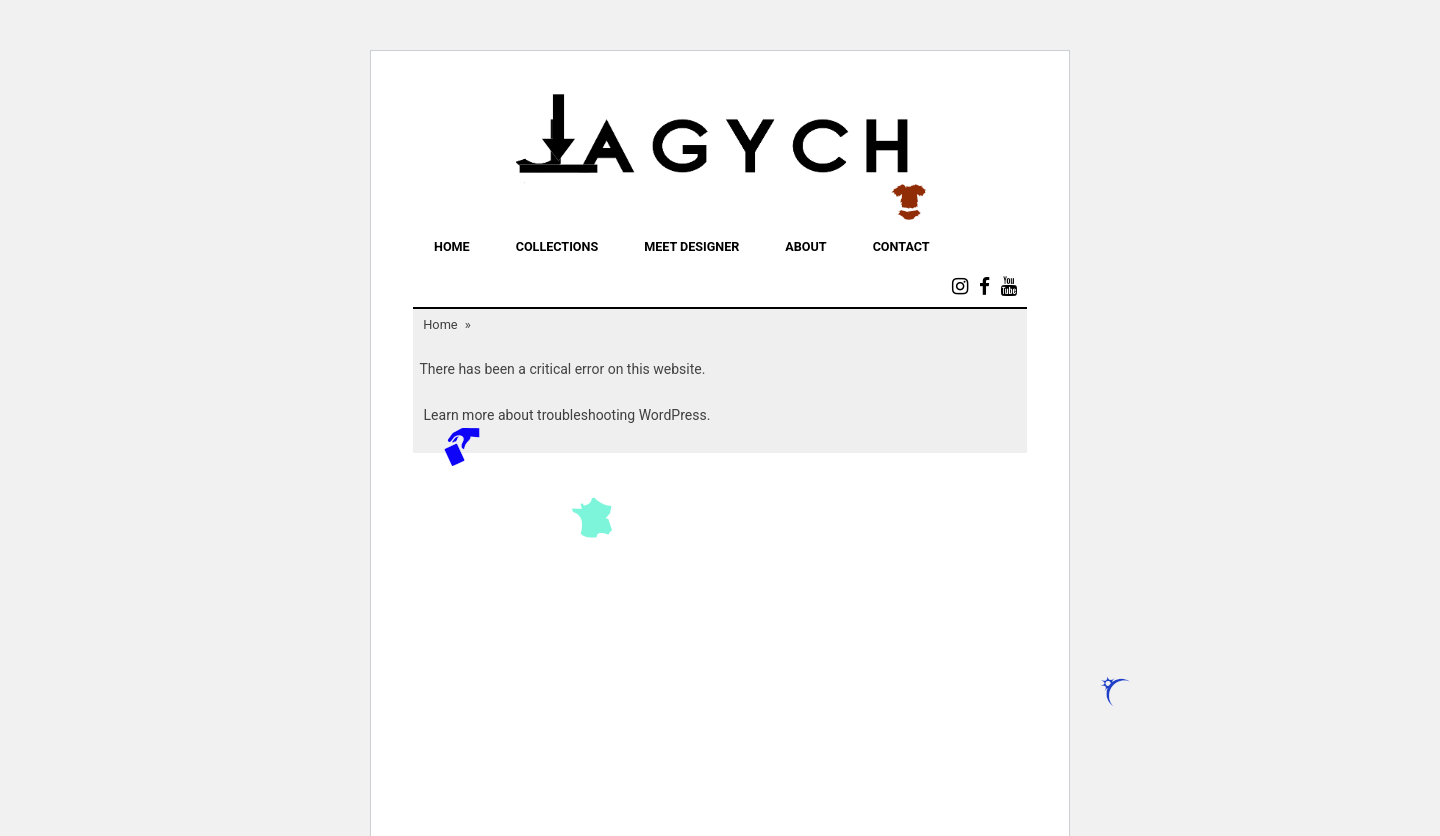  I want to click on equip fur armor or primitive clothing, so click(909, 202).